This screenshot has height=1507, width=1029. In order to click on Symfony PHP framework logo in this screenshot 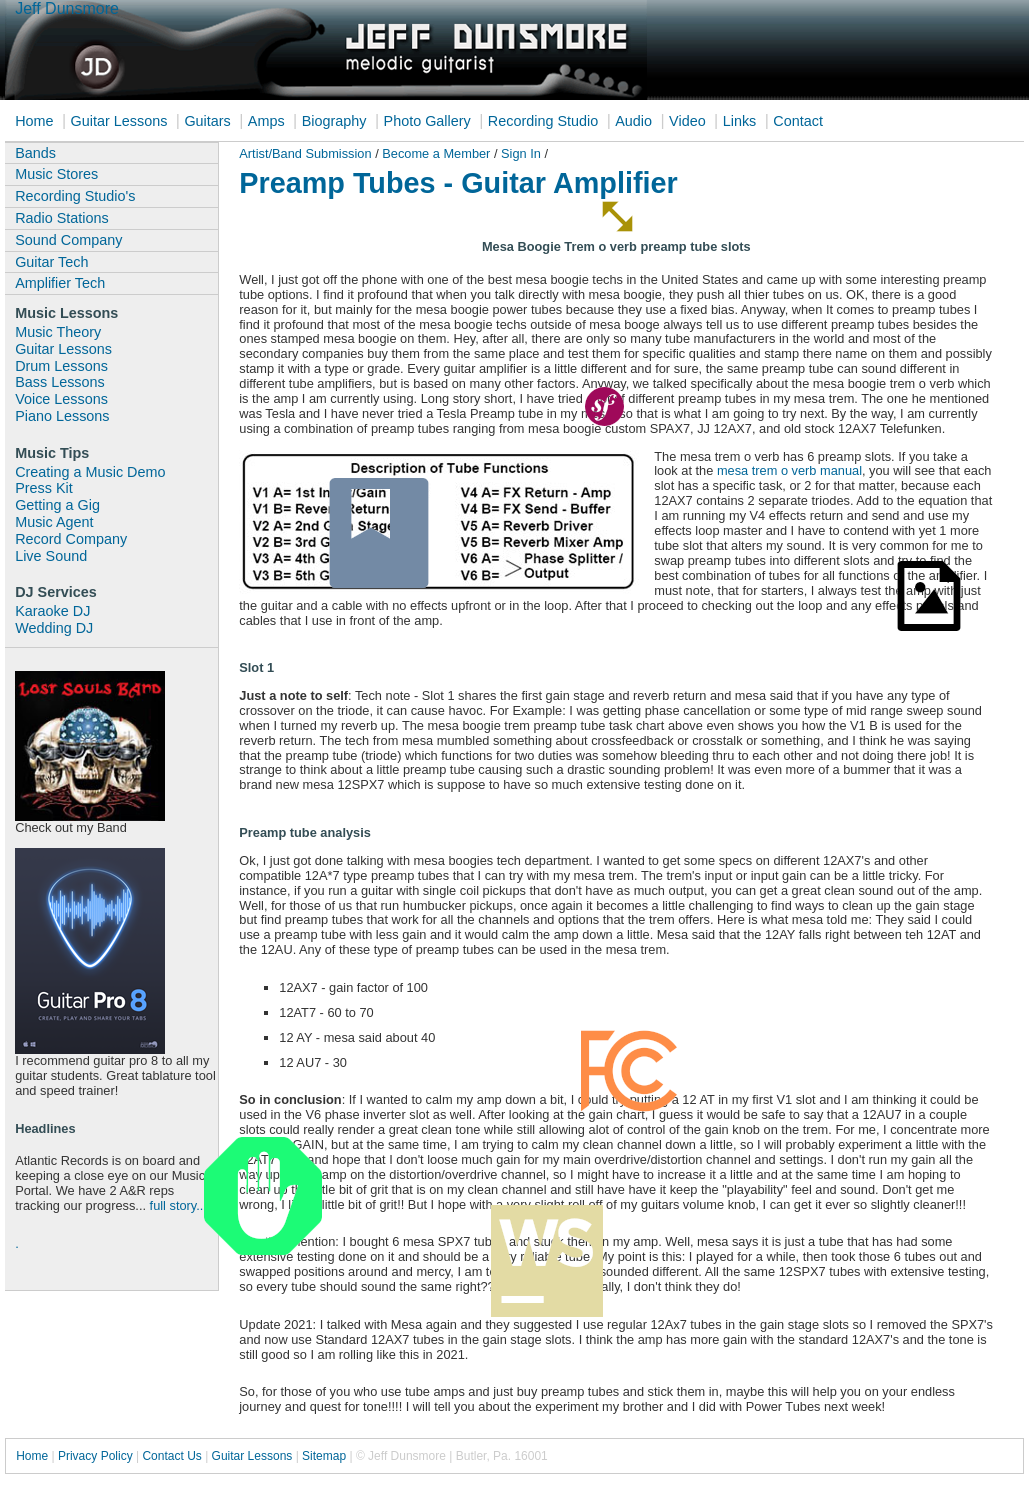, I will do `click(604, 406)`.